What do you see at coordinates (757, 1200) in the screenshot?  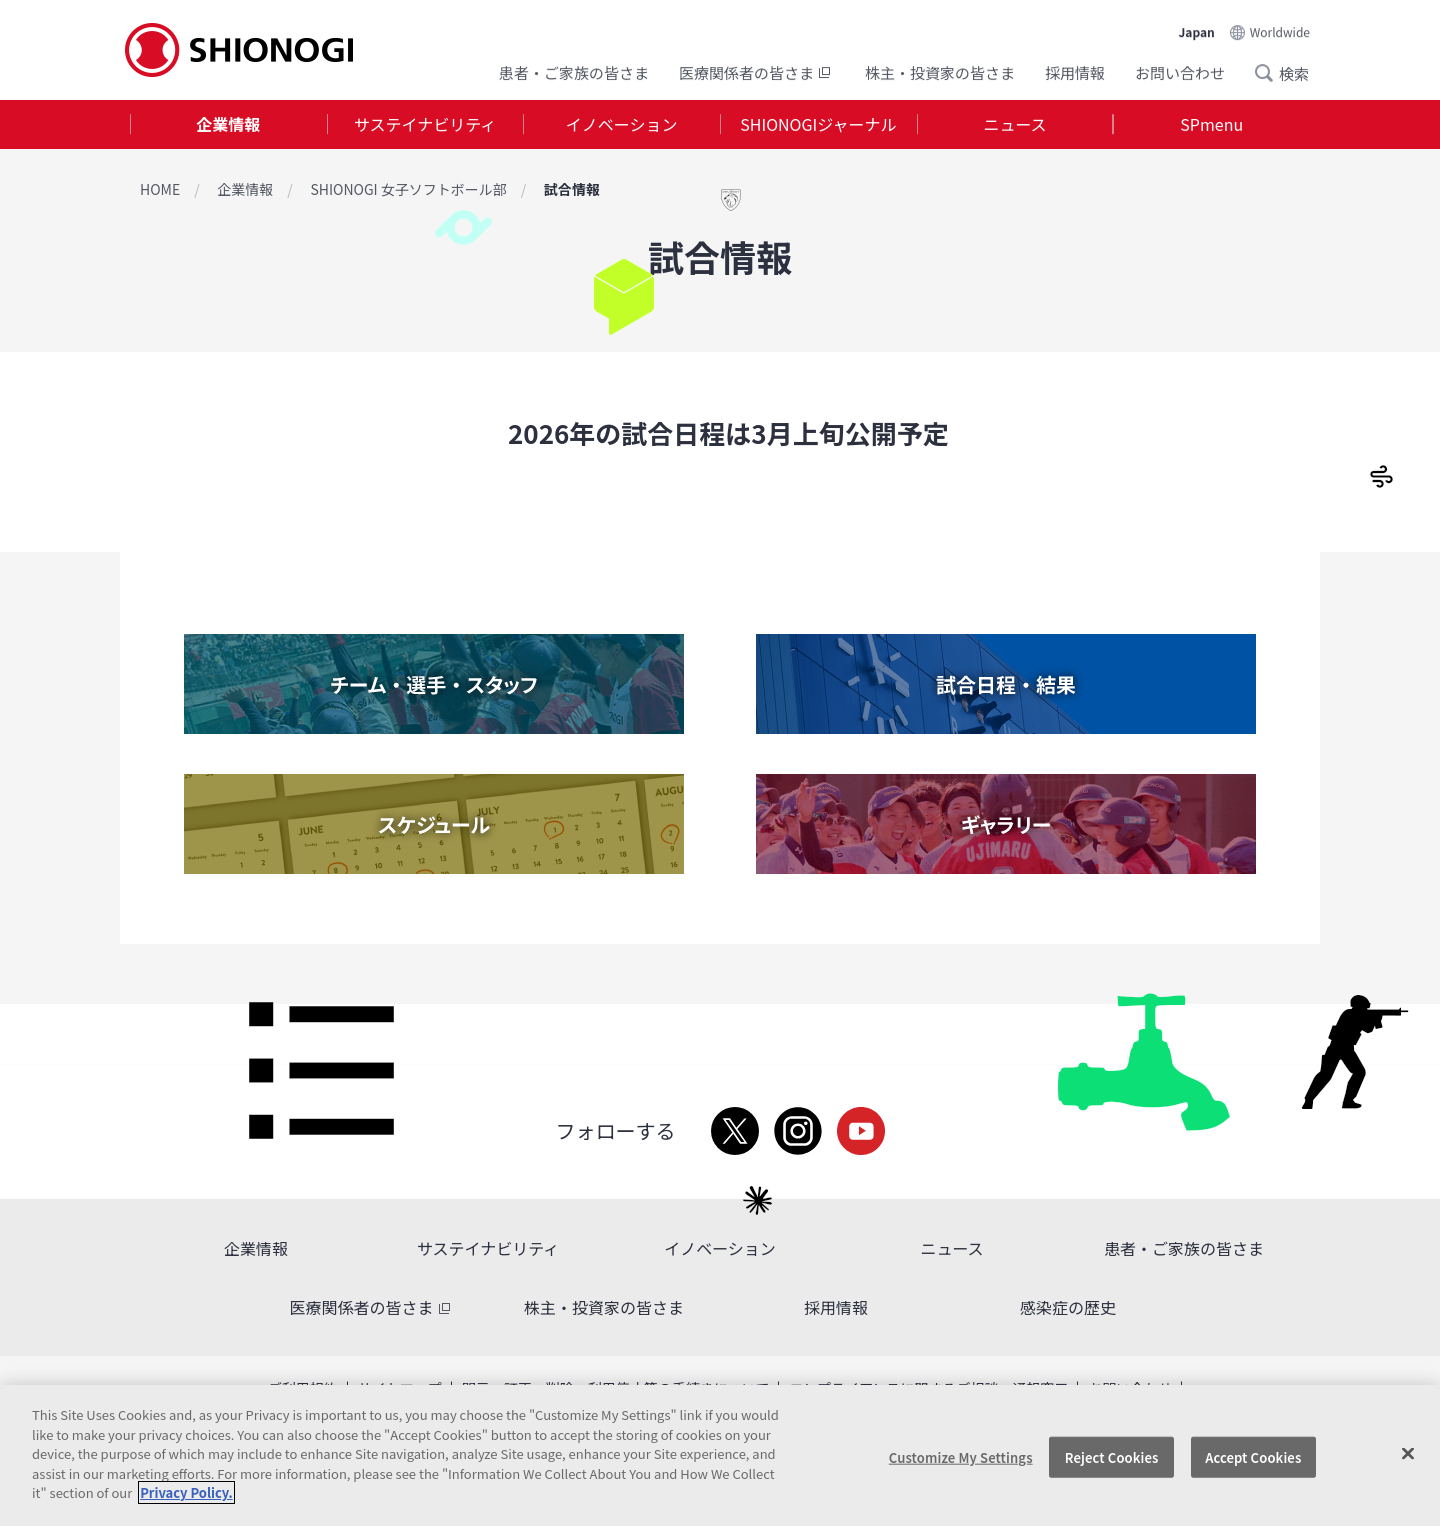 I see `open the Claude AI assistant app` at bounding box center [757, 1200].